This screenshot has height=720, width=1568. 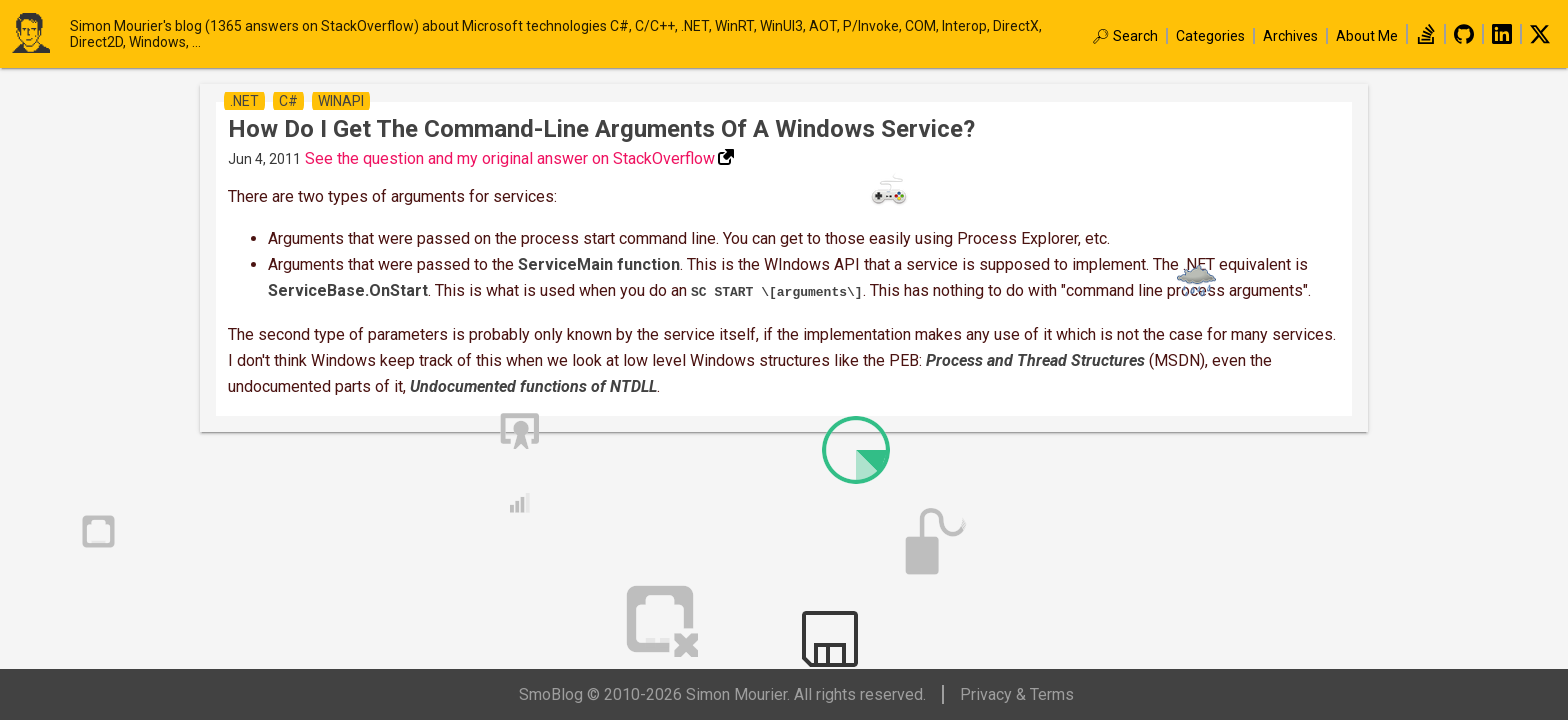 What do you see at coordinates (934, 546) in the screenshot?
I see `colorhug colorimeter device indicator` at bounding box center [934, 546].